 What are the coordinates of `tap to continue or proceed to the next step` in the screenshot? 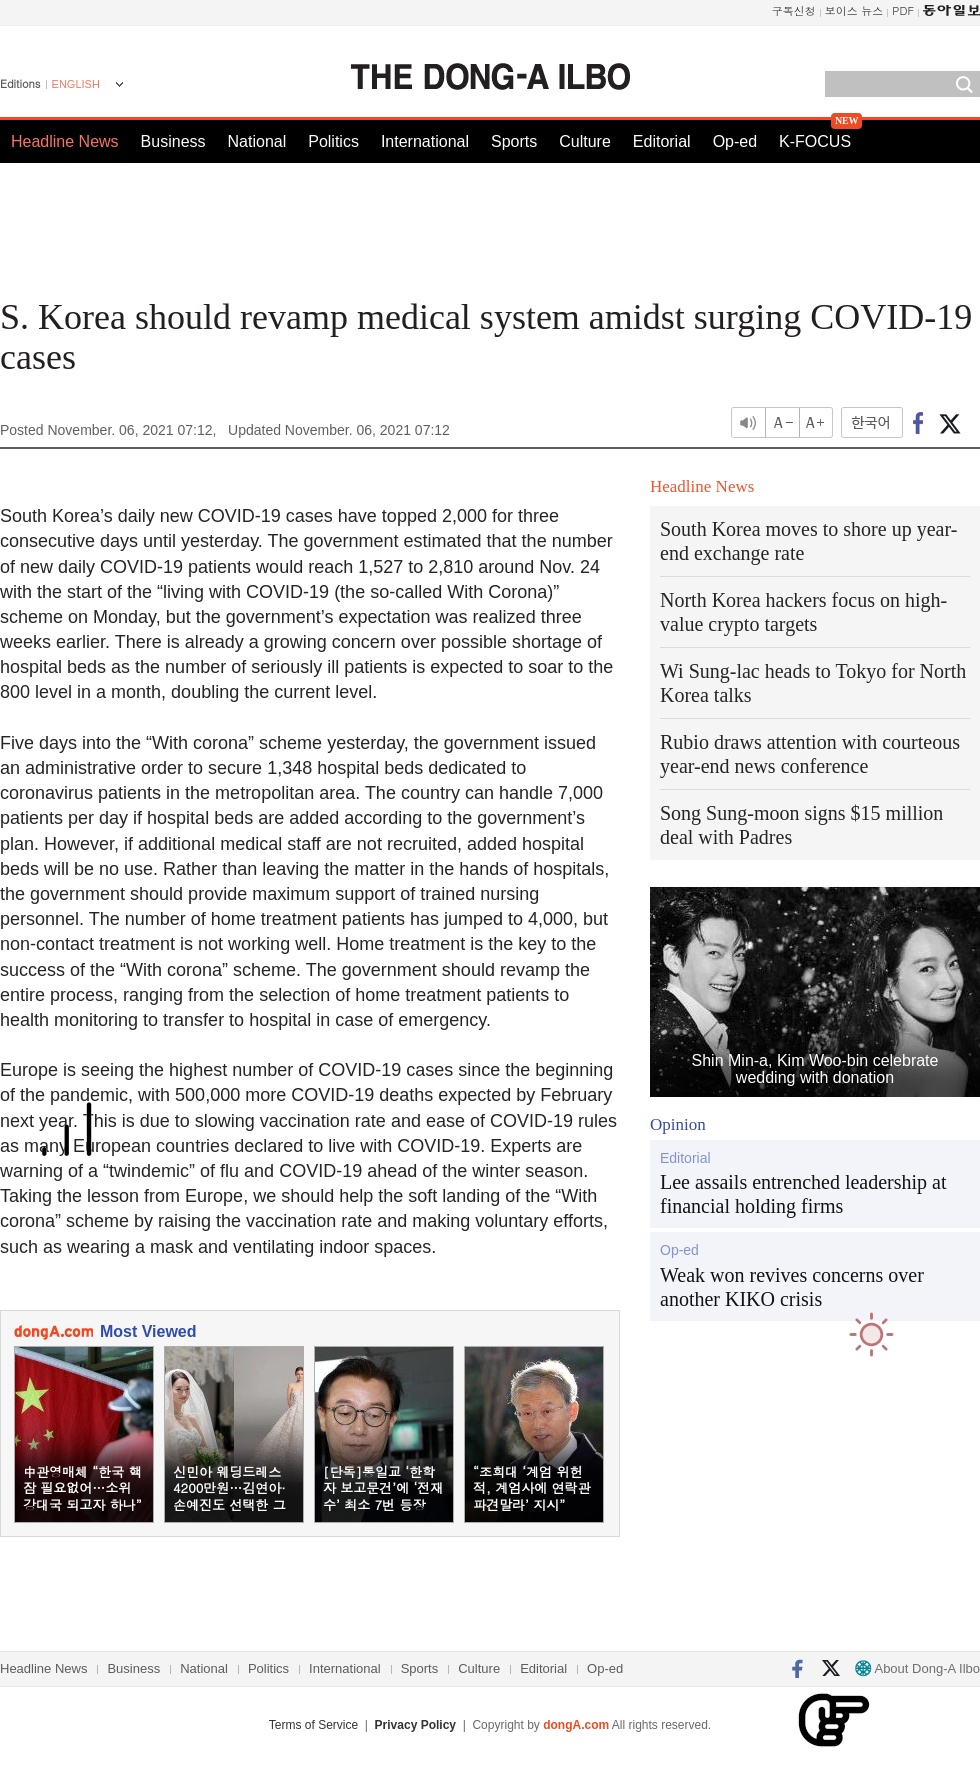 It's located at (834, 1720).